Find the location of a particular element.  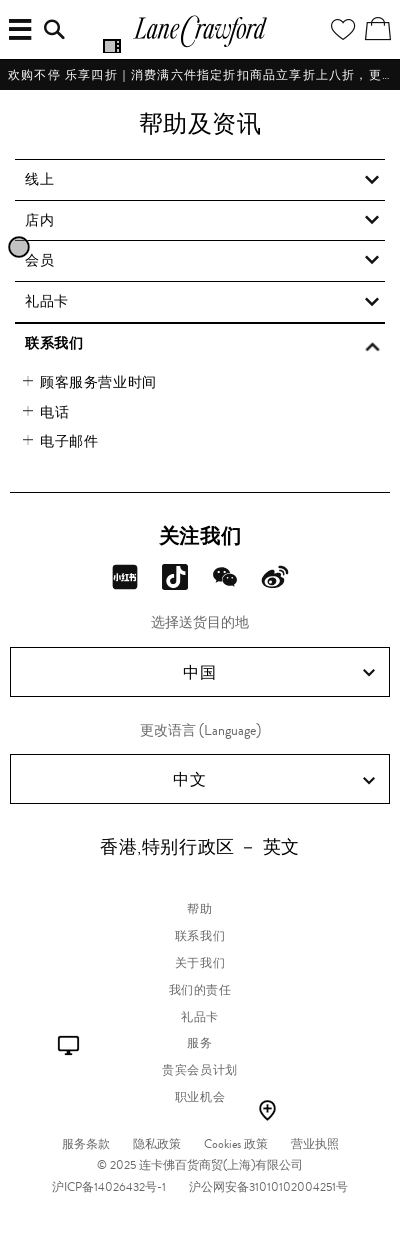

switch to desktop view is located at coordinates (68, 1045).